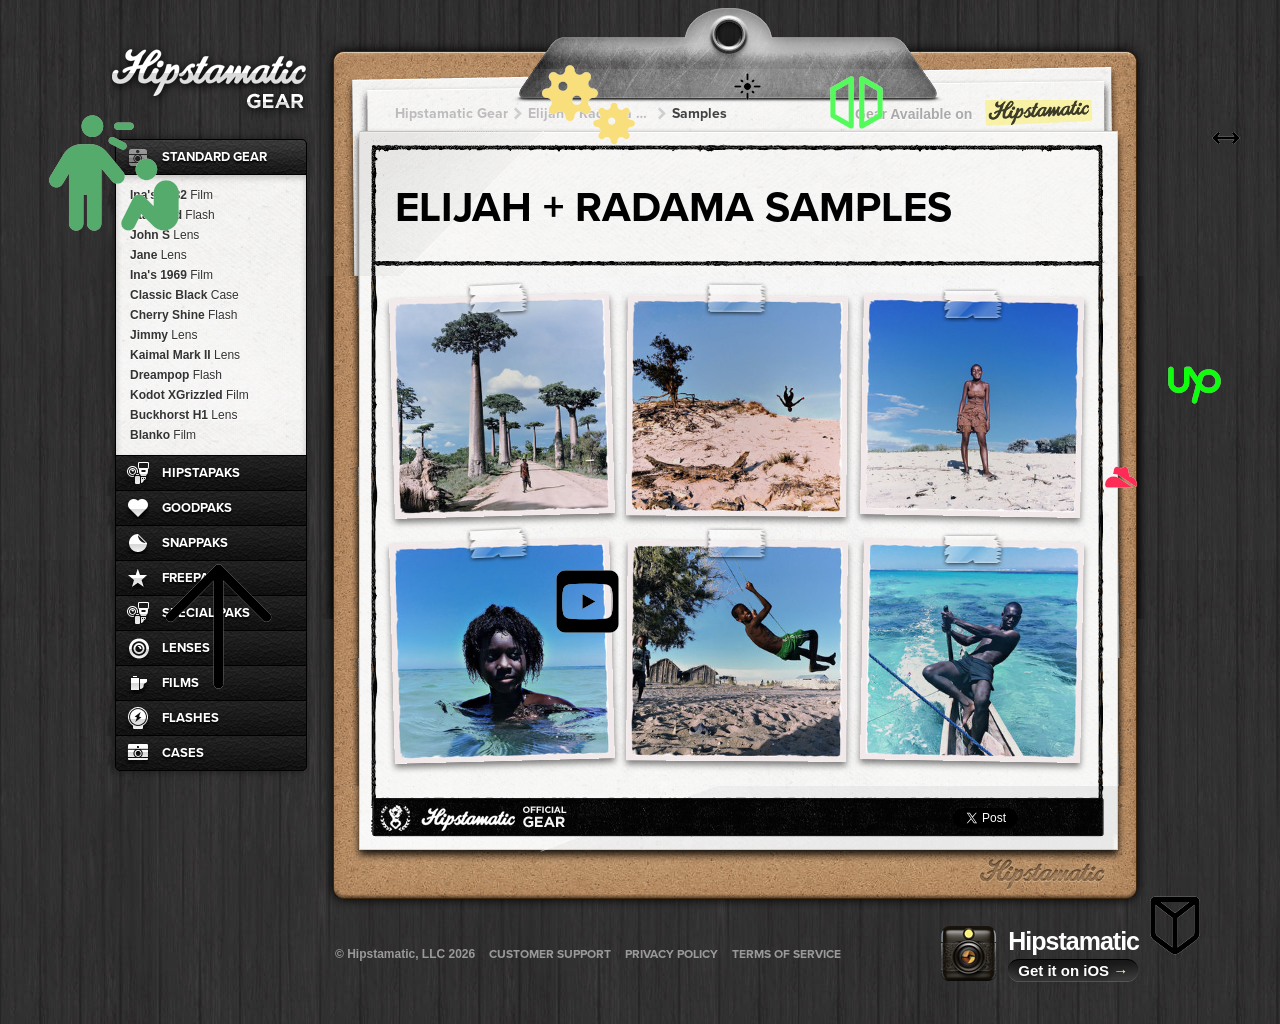 The width and height of the screenshot is (1280, 1024). I want to click on open youtube, so click(587, 601).